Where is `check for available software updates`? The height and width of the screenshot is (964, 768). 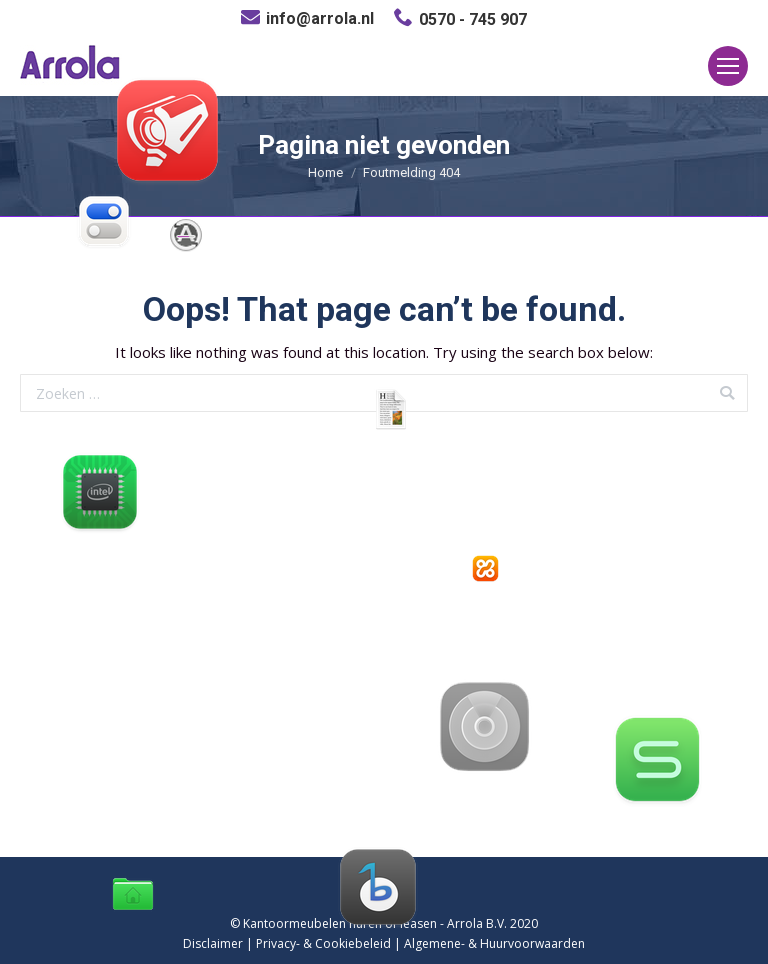 check for available software updates is located at coordinates (186, 235).